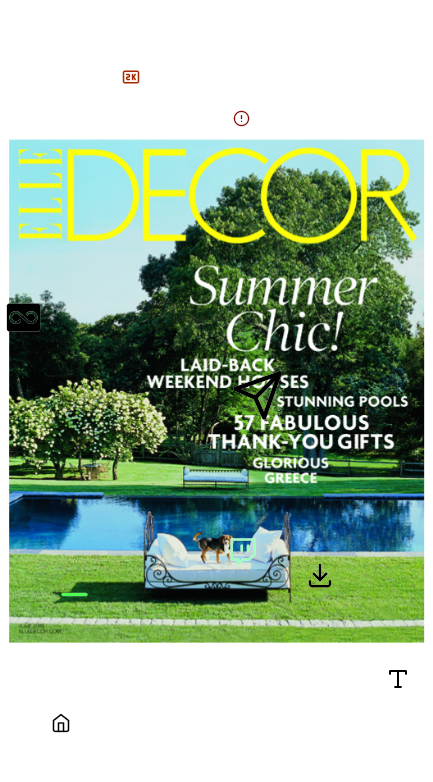  Describe the element at coordinates (61, 723) in the screenshot. I see `navigate to the home screen` at that location.